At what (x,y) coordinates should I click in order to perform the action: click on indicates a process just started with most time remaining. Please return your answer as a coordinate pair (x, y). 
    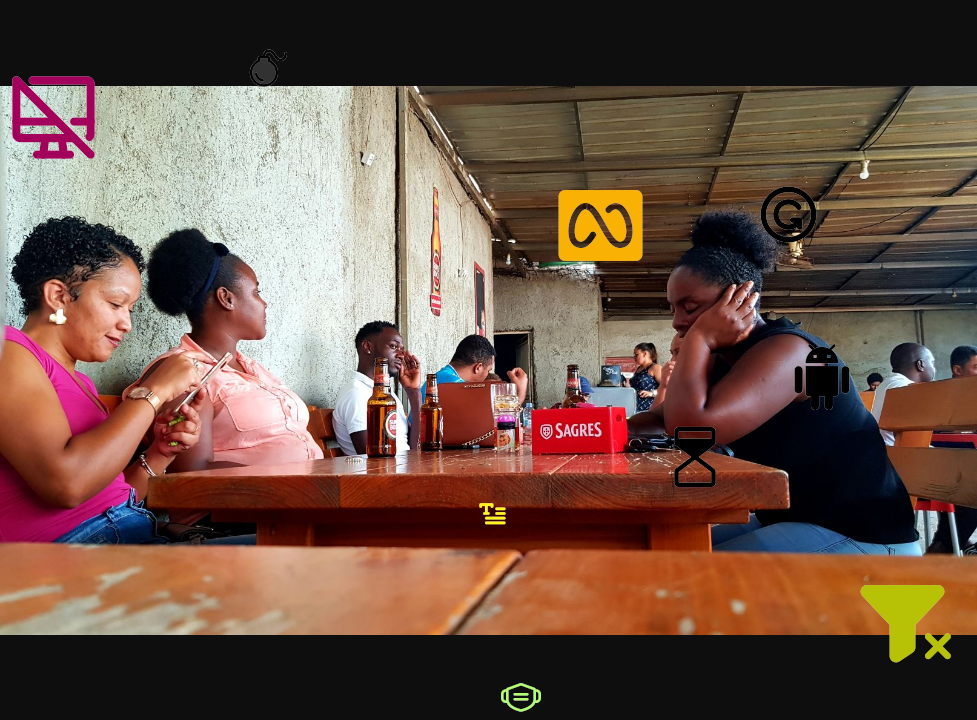
    Looking at the image, I should click on (695, 457).